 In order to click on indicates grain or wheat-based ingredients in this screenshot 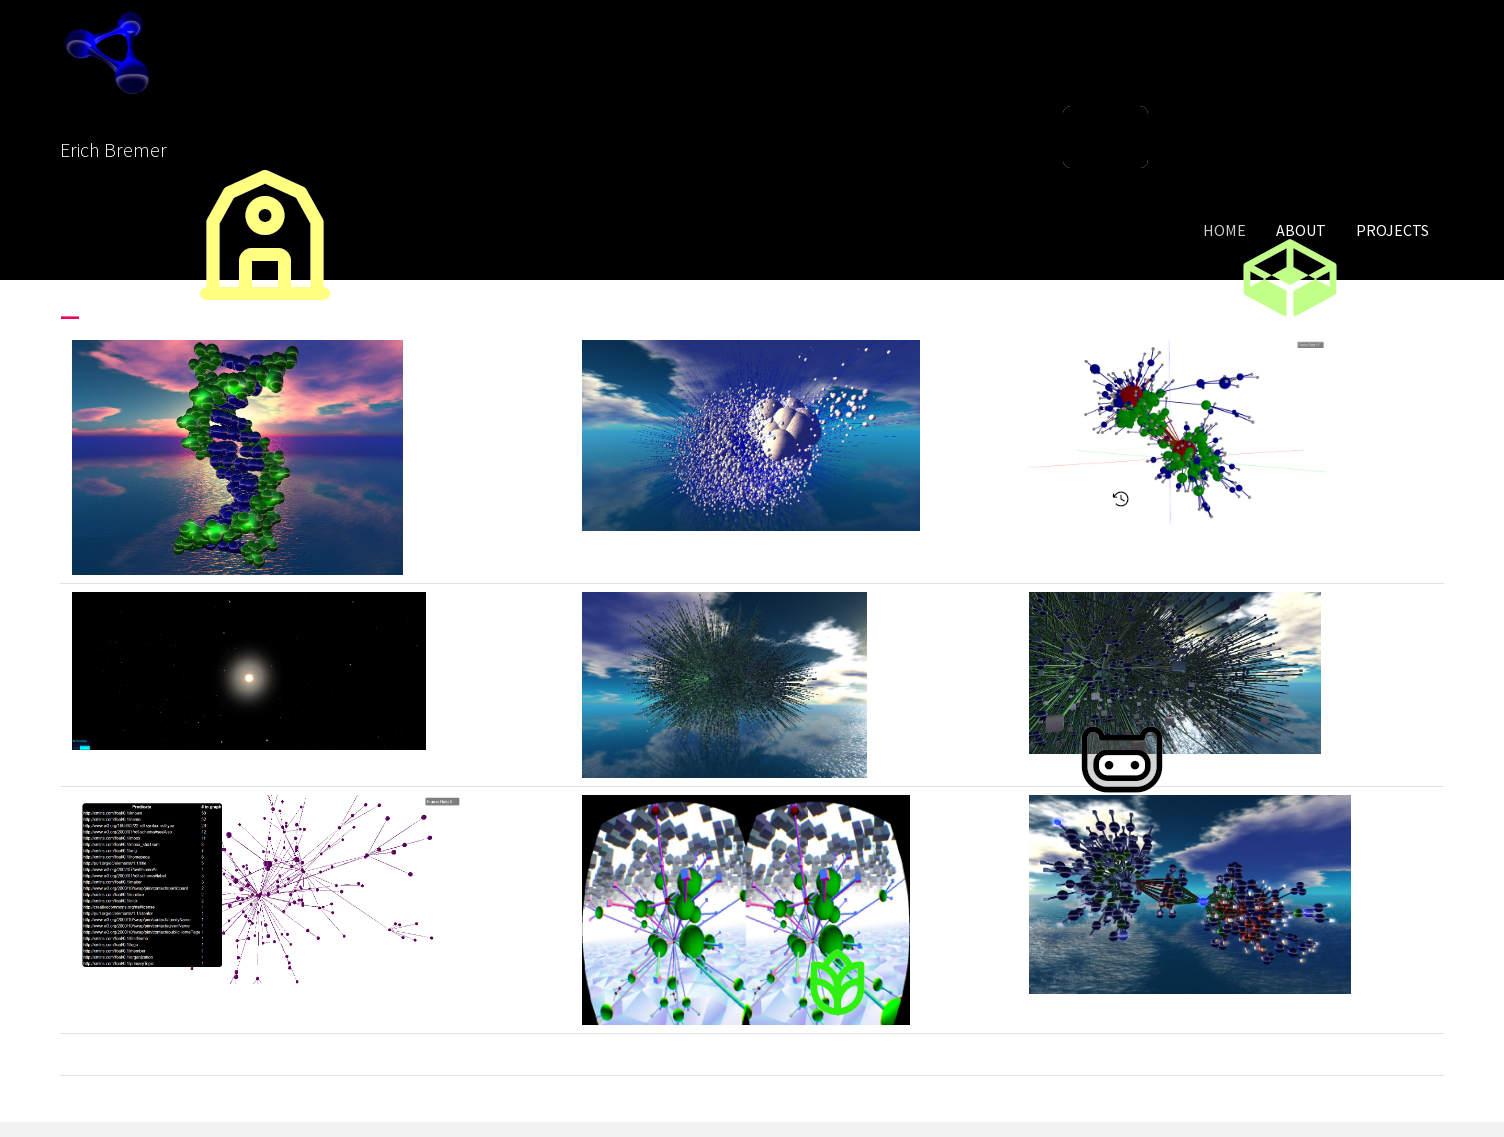, I will do `click(837, 983)`.